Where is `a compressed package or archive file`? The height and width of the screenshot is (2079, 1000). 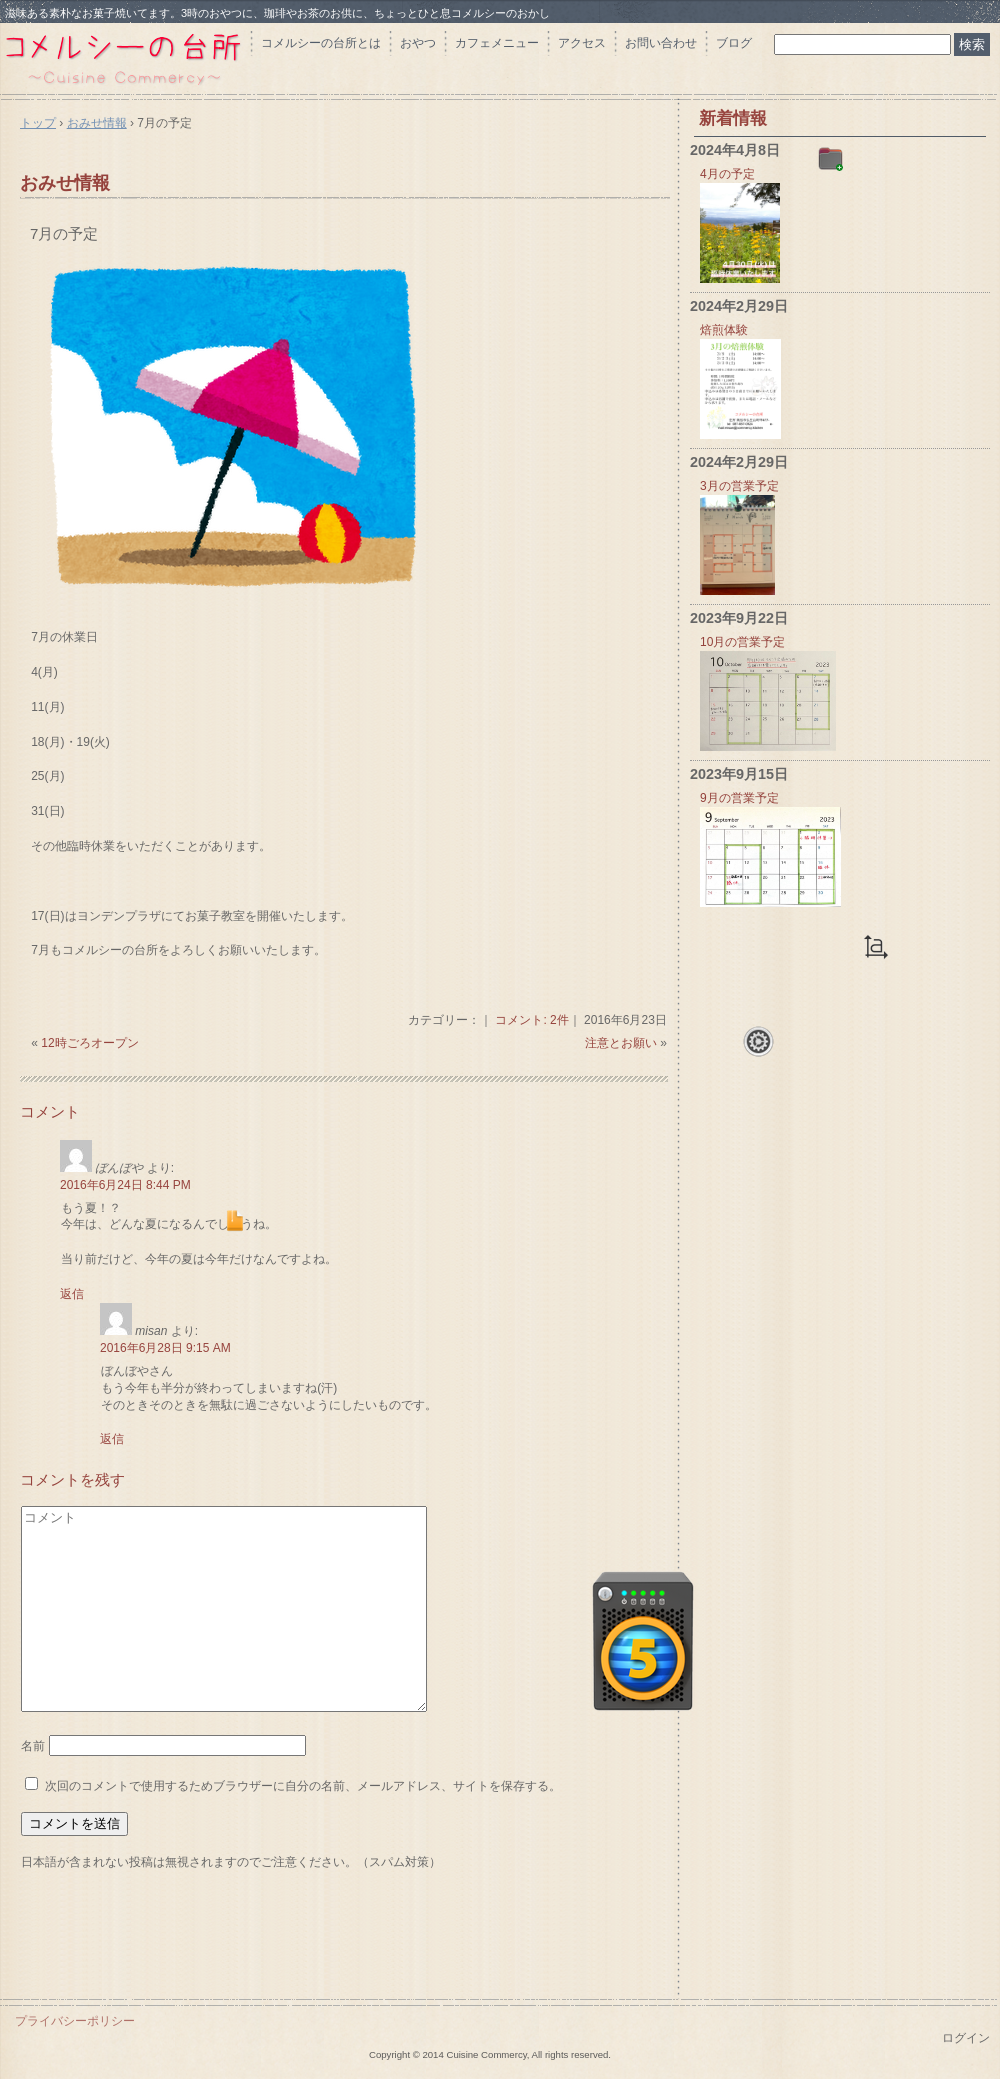 a compressed package or archive file is located at coordinates (235, 1221).